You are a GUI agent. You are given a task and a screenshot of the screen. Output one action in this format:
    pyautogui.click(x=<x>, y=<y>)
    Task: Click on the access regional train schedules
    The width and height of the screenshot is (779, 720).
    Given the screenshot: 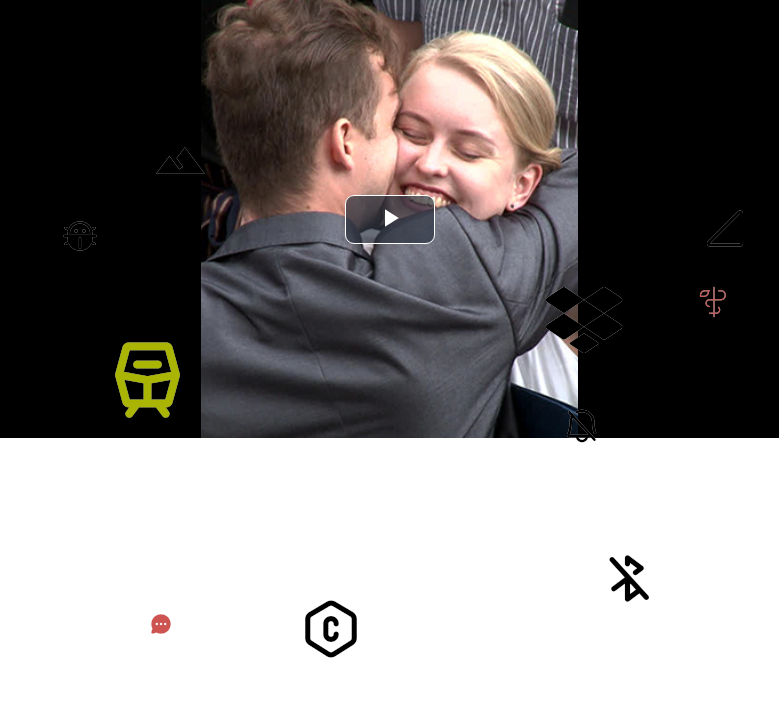 What is the action you would take?
    pyautogui.click(x=147, y=377)
    